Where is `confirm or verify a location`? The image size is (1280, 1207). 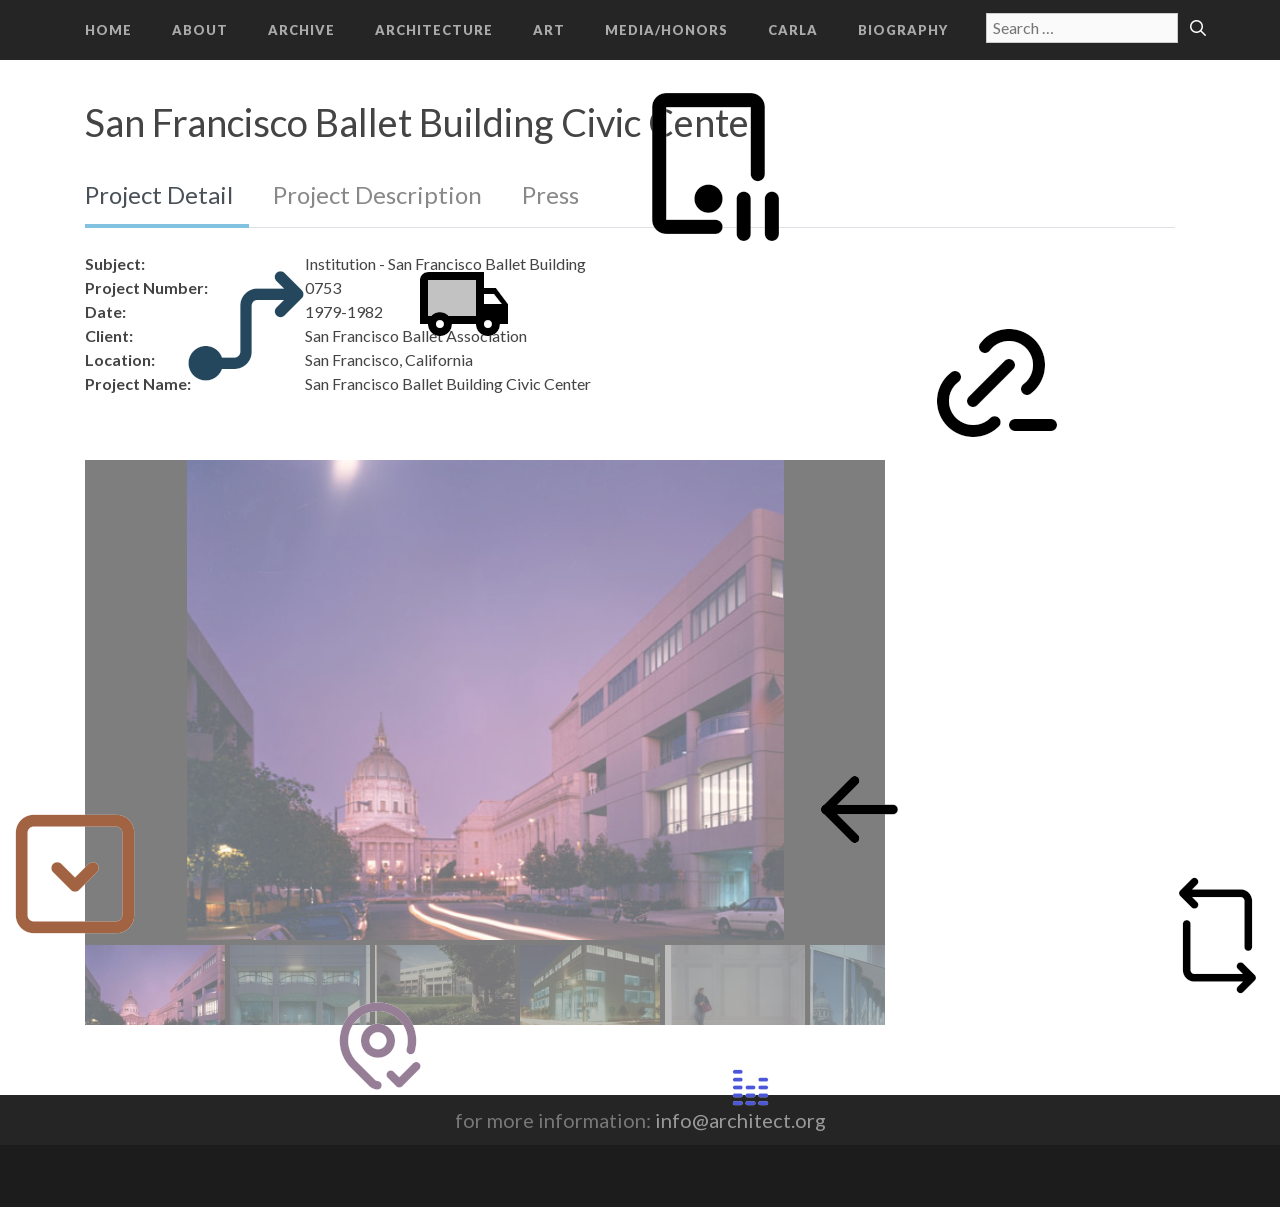 confirm or verify a location is located at coordinates (378, 1045).